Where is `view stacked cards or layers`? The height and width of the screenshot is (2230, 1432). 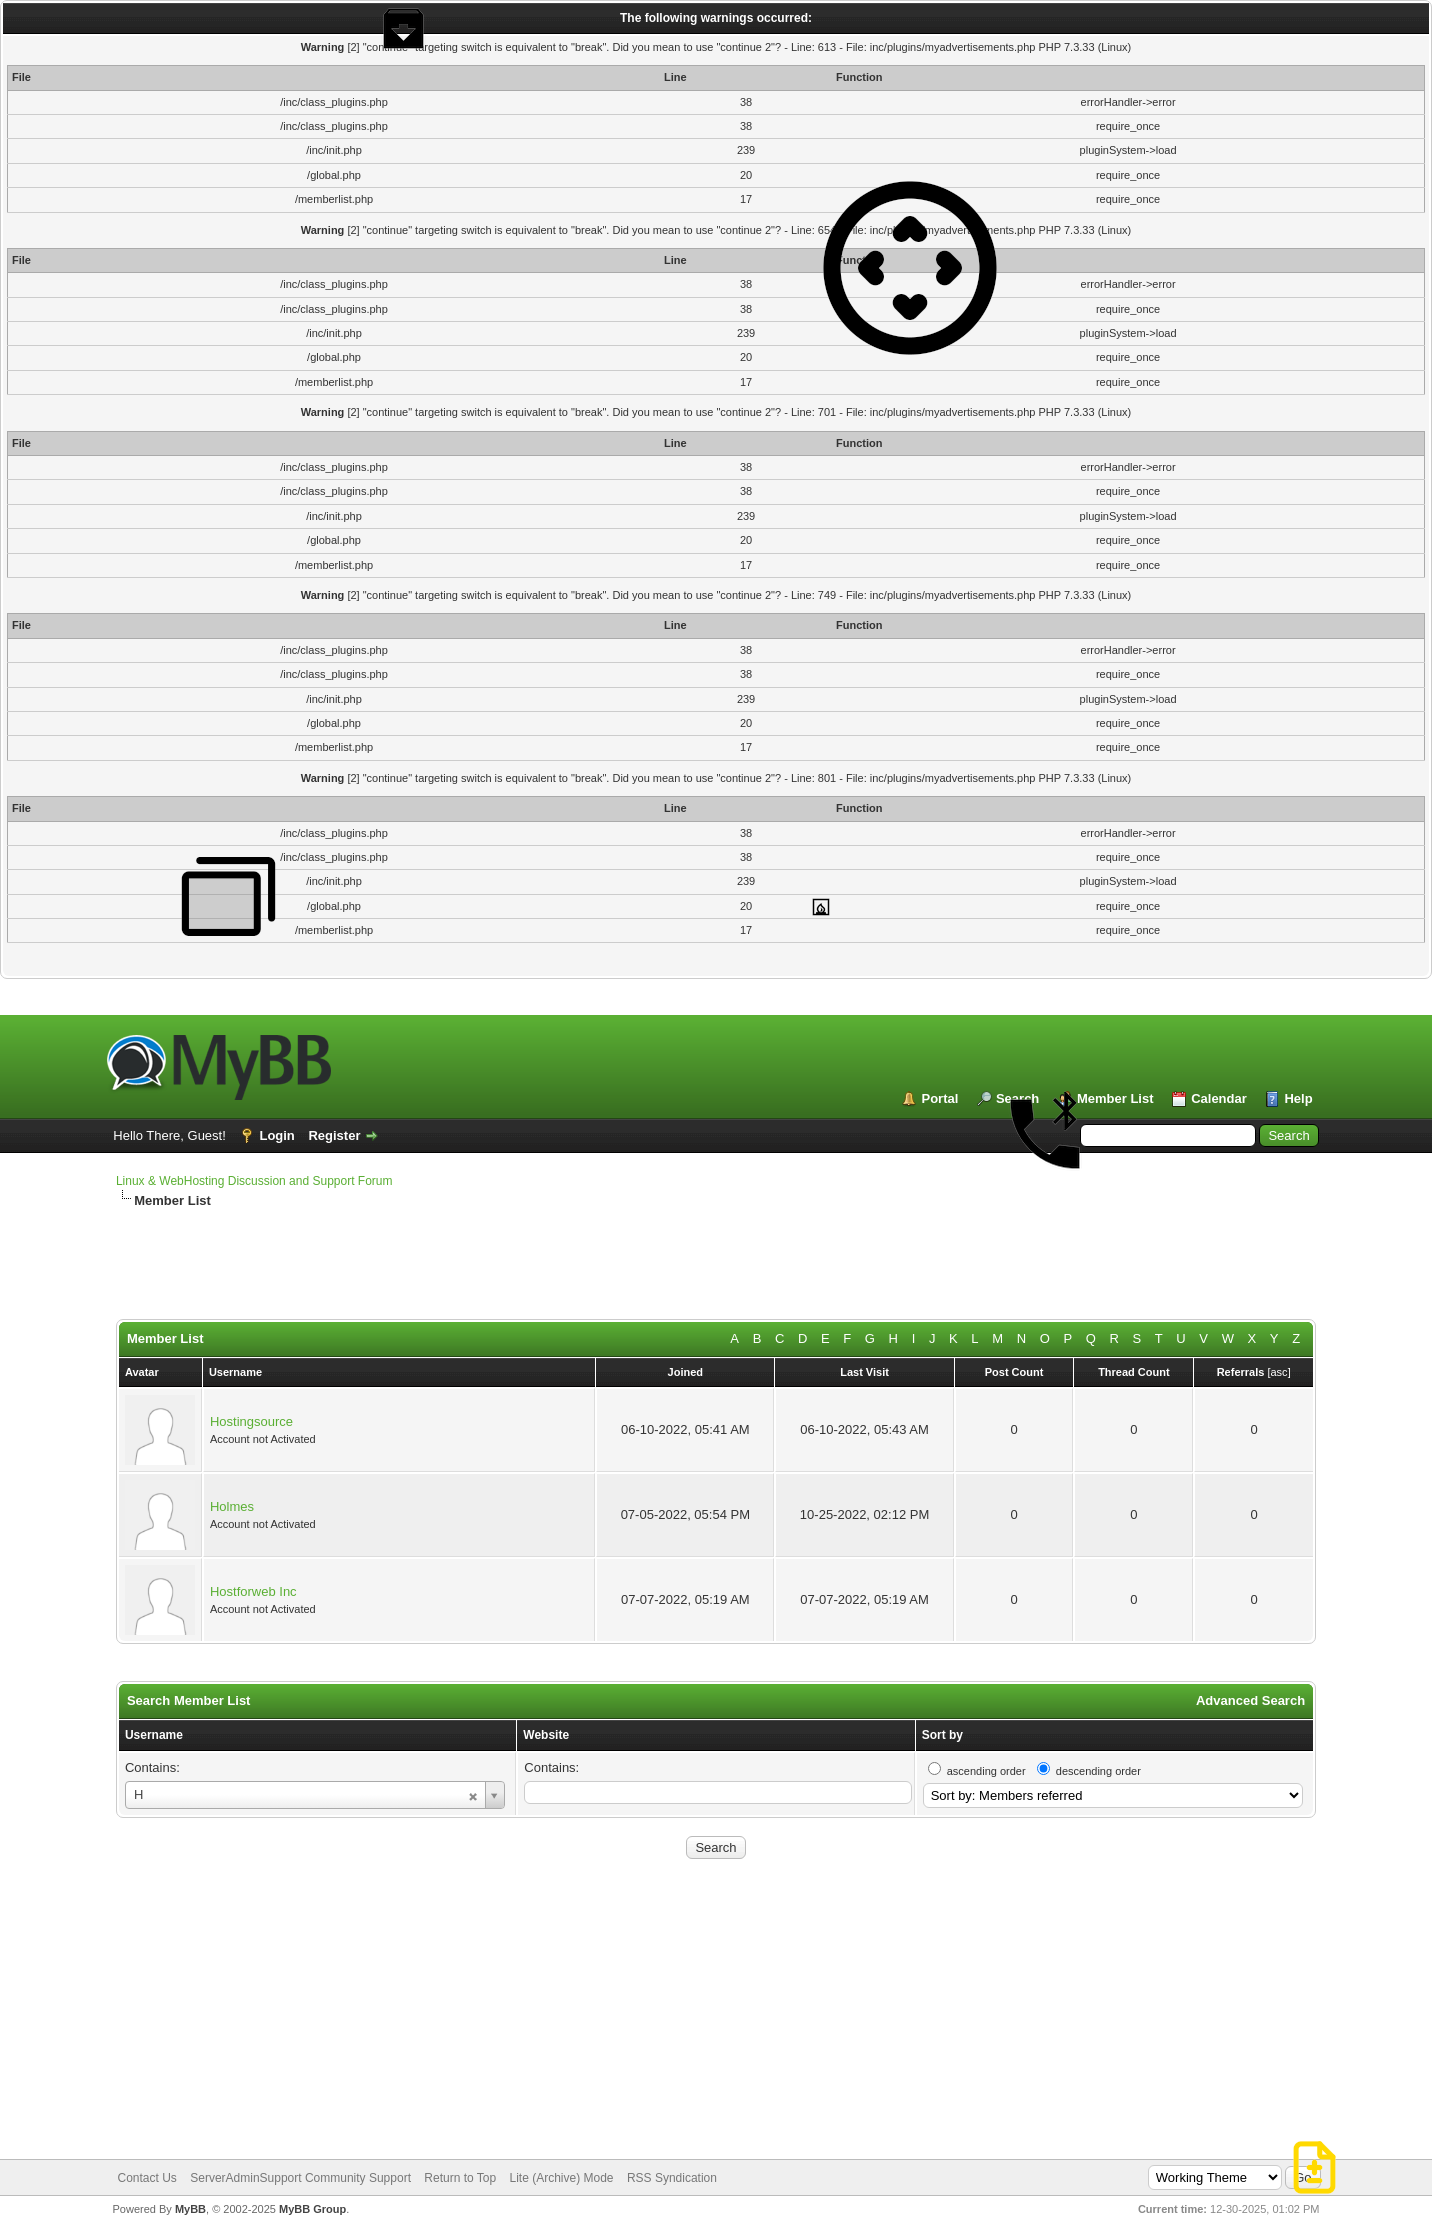
view stacked cards or layers is located at coordinates (228, 896).